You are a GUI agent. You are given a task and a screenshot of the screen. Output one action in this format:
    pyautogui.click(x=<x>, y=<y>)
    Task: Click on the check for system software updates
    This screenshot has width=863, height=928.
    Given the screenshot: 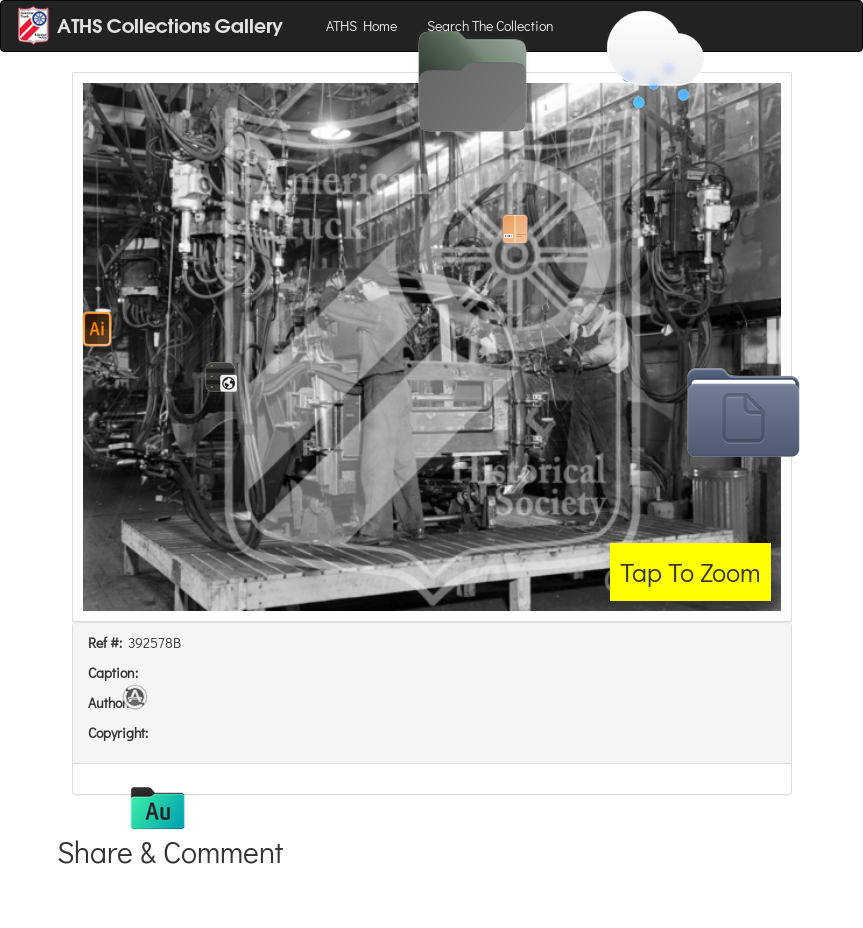 What is the action you would take?
    pyautogui.click(x=135, y=697)
    